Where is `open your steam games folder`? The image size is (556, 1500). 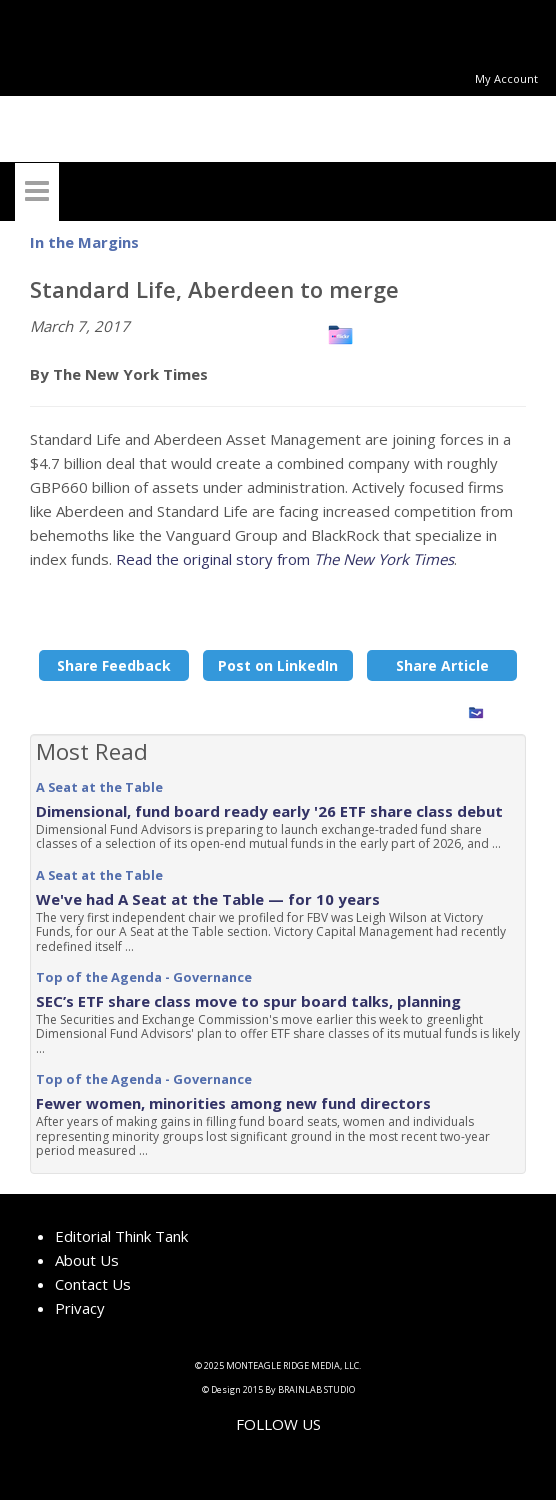
open your steam games folder is located at coordinates (476, 713).